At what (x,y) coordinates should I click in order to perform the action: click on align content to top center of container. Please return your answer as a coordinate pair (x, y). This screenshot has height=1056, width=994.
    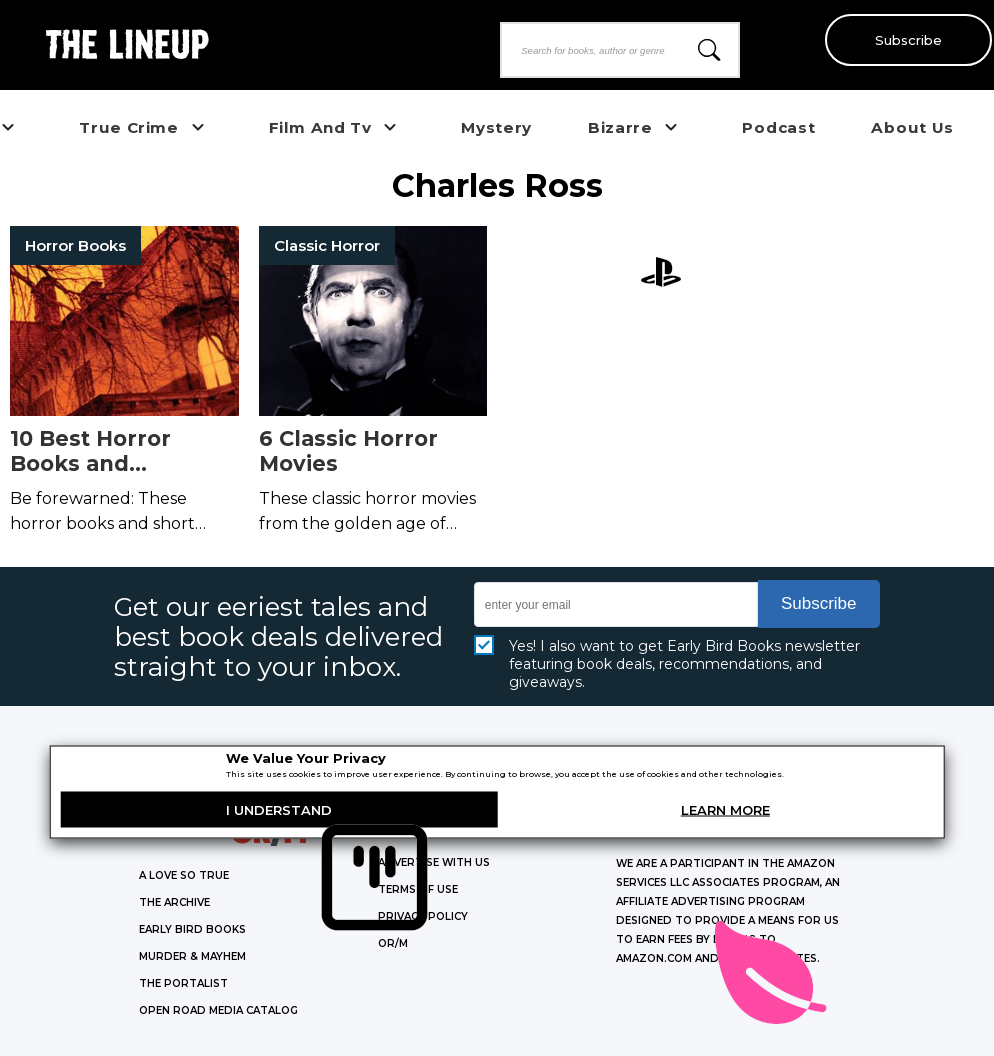
    Looking at the image, I should click on (374, 877).